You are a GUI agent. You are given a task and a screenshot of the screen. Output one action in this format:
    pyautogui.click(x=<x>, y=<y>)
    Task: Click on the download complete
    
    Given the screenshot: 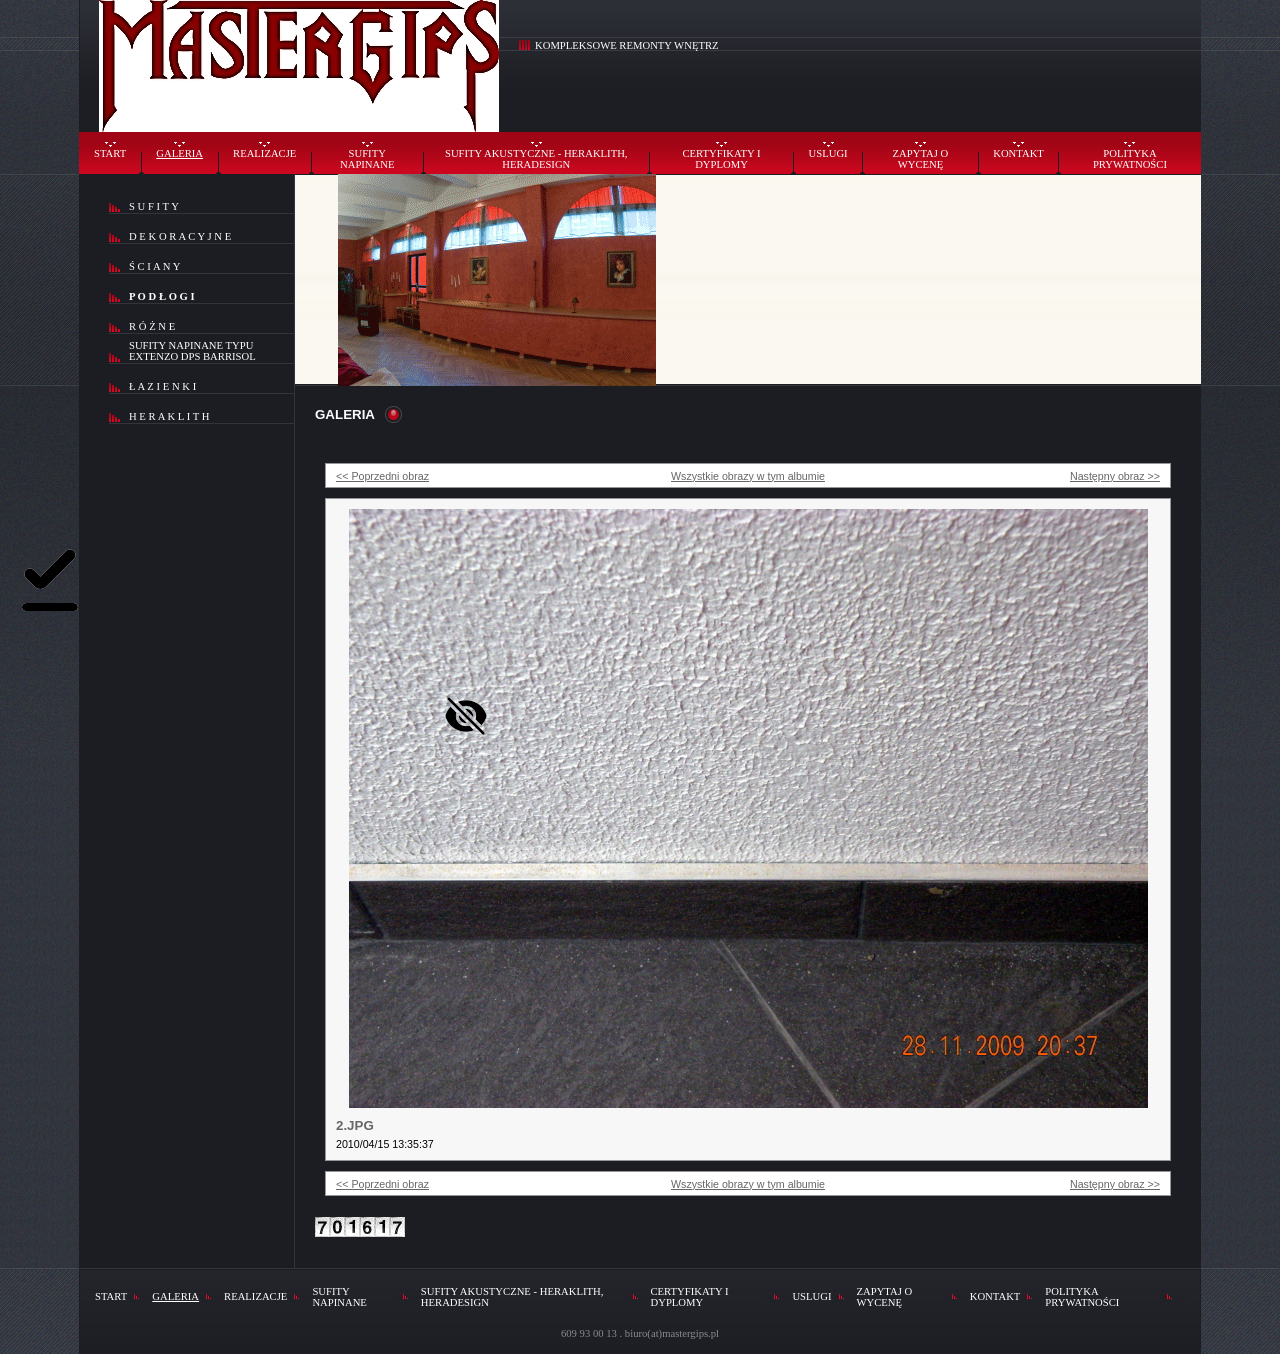 What is the action you would take?
    pyautogui.click(x=50, y=579)
    